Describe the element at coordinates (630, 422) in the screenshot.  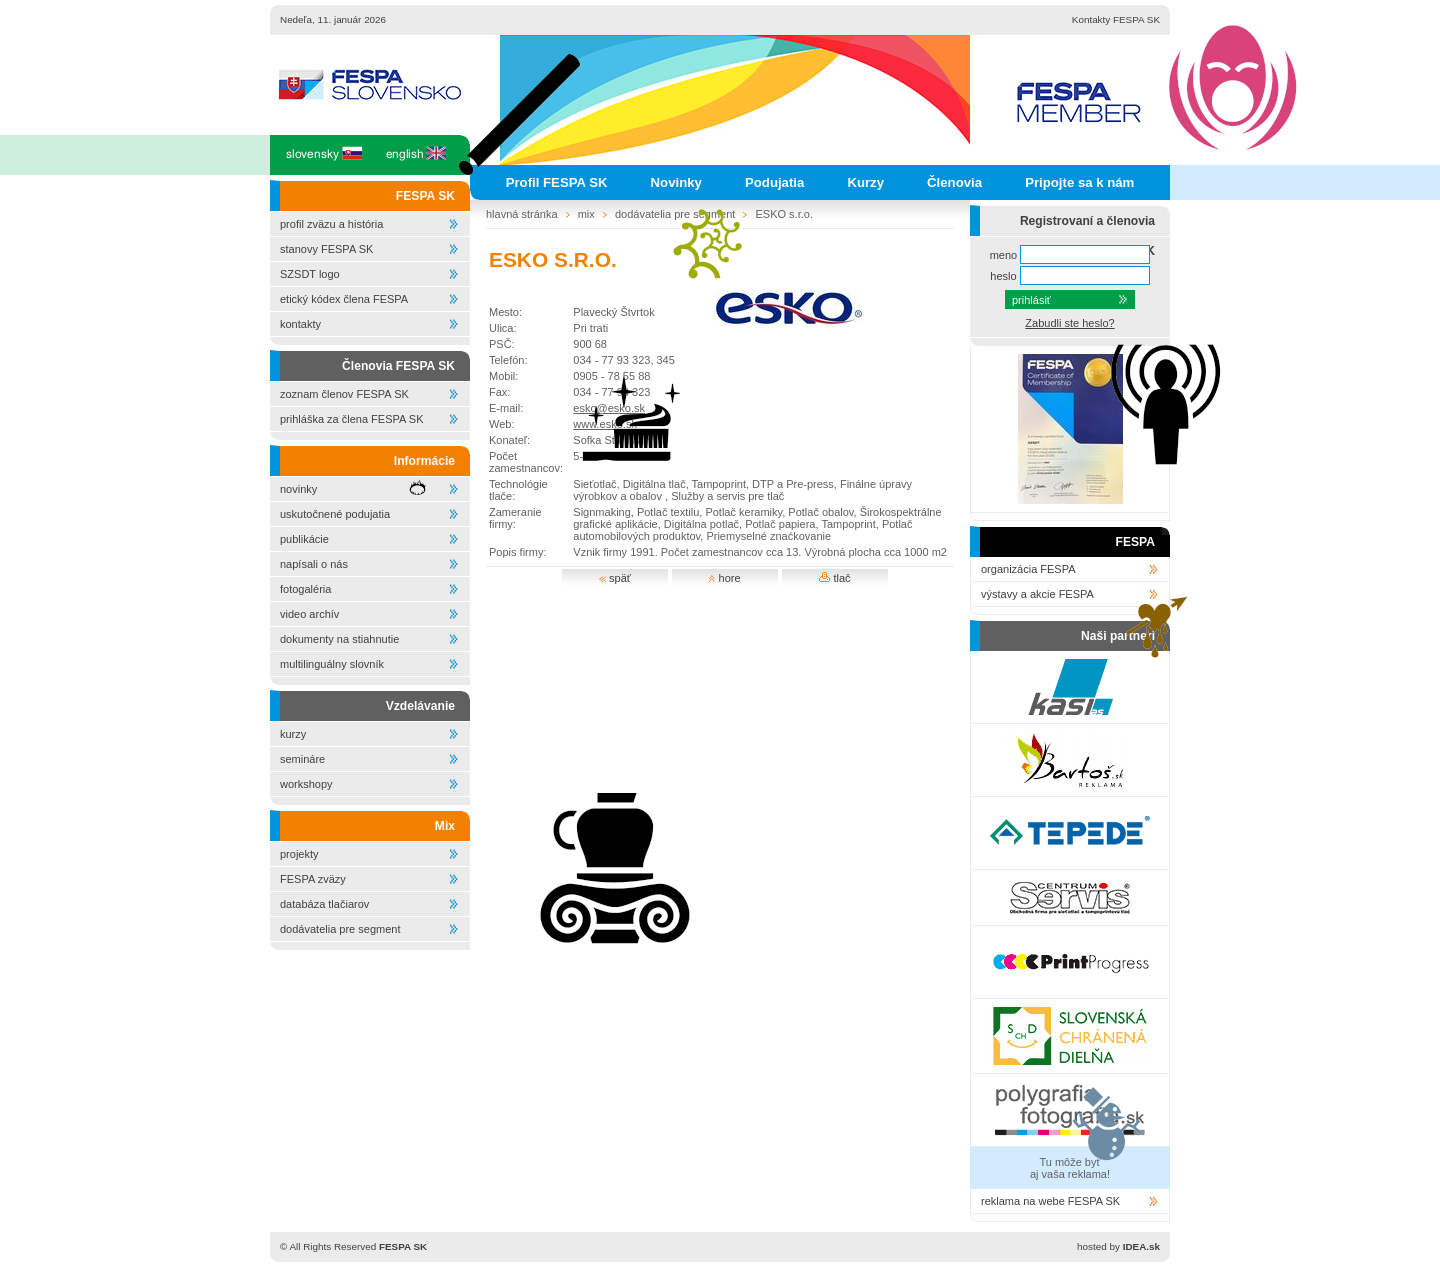
I see `access dental care or oral hygiene settings` at that location.